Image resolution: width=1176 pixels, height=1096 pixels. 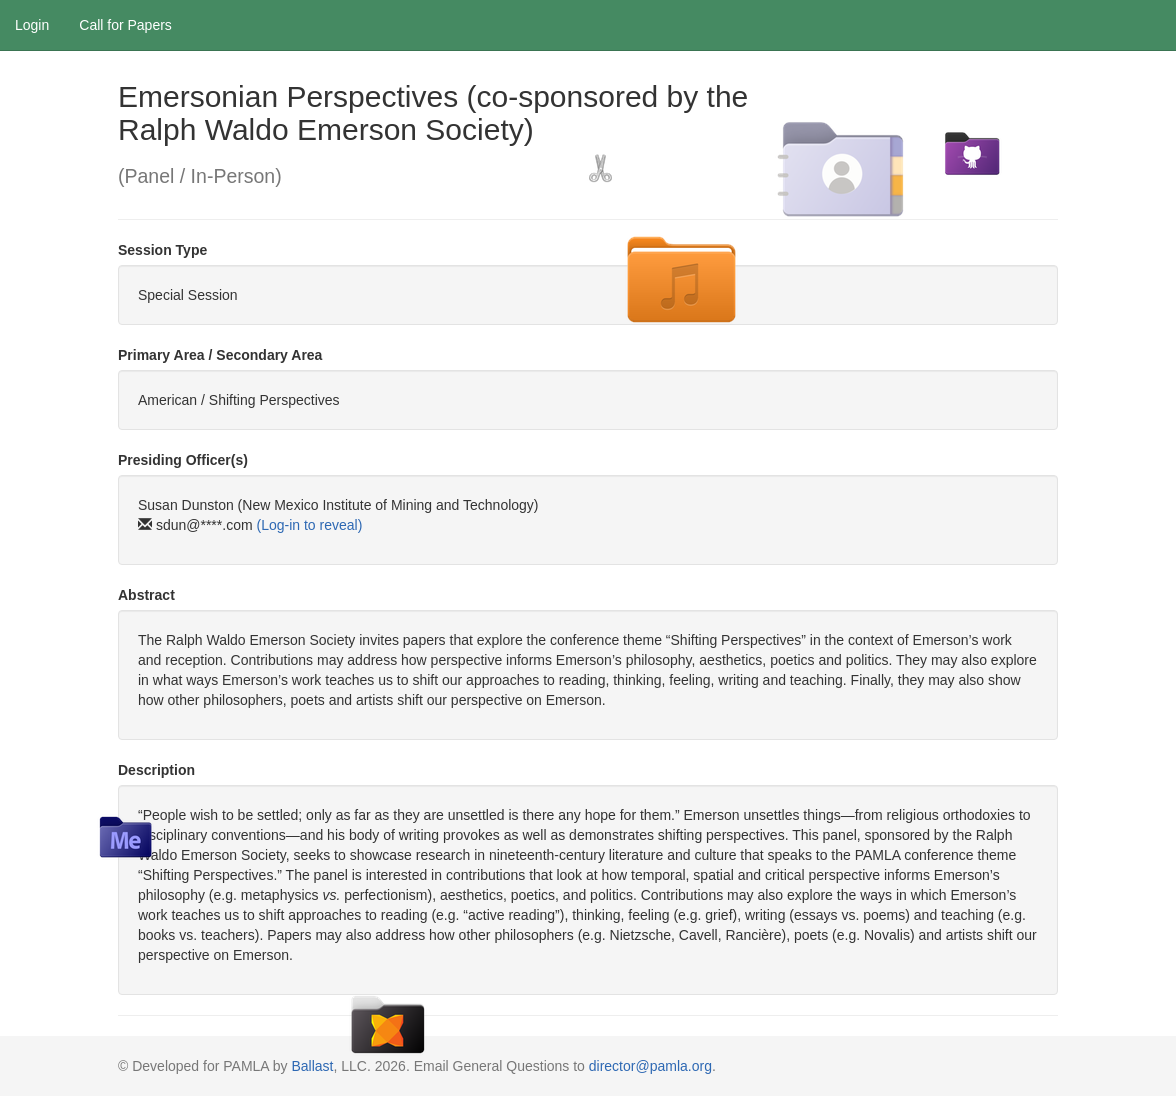 I want to click on open github repository folder, so click(x=972, y=155).